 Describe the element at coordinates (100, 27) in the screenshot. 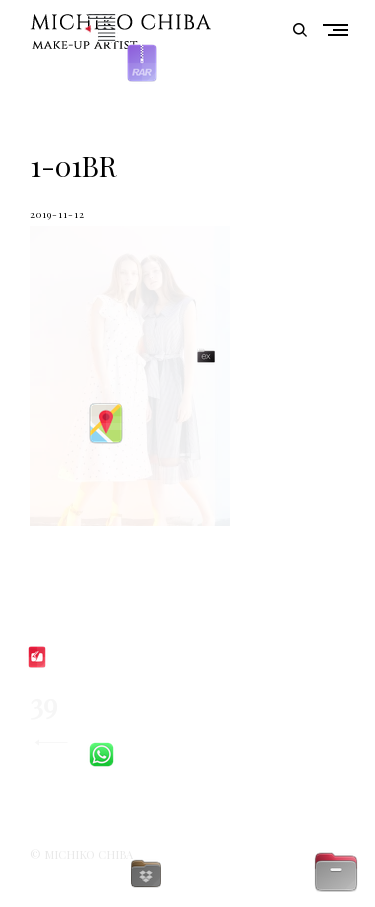

I see `decrease text indentation` at that location.